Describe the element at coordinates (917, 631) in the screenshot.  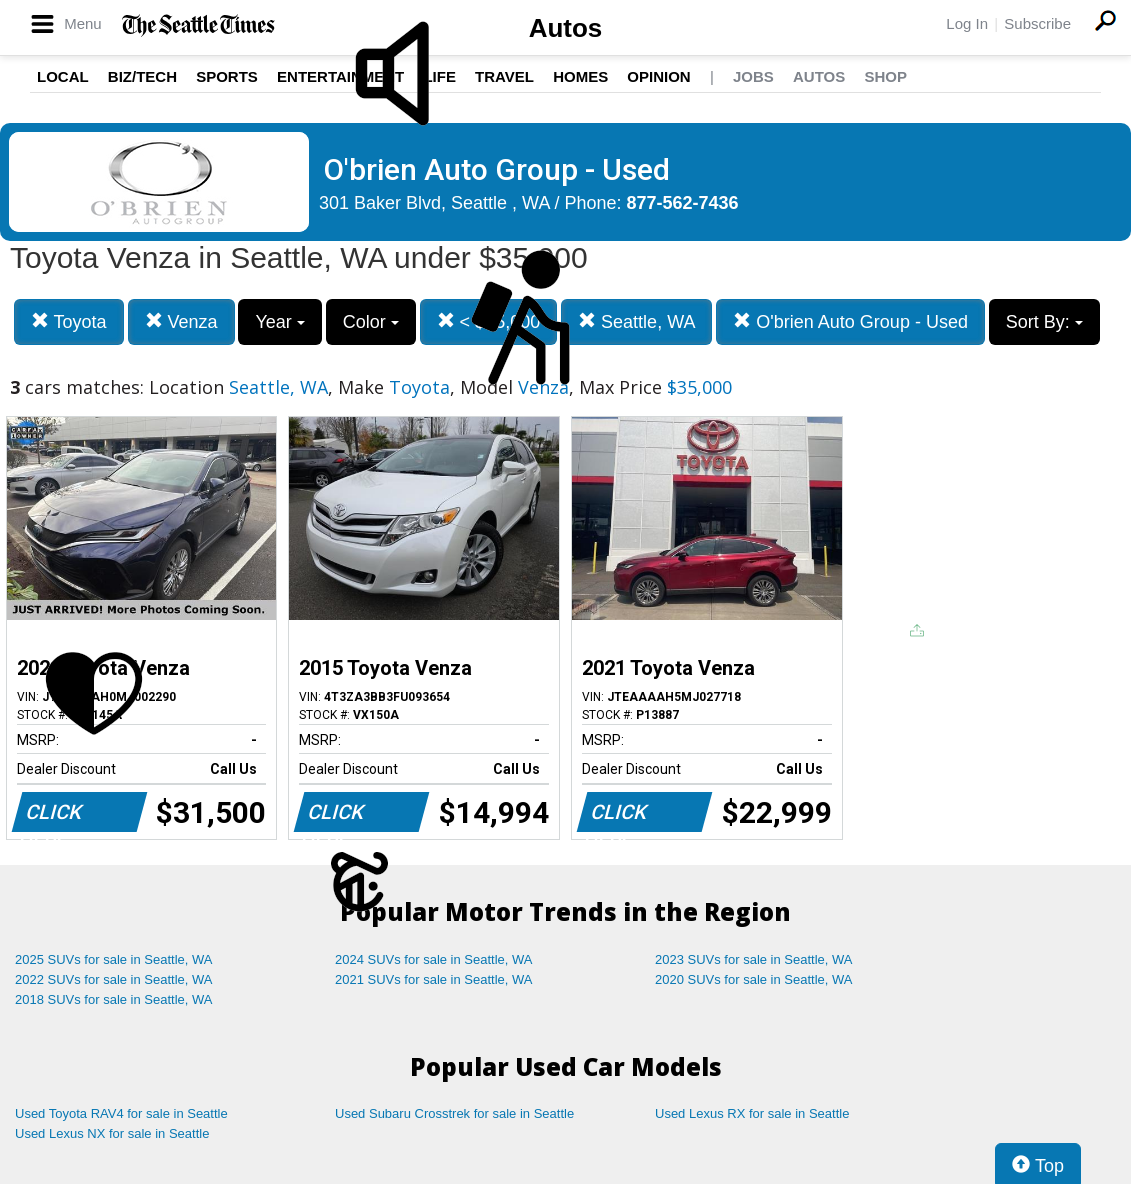
I see `upload a file or document` at that location.